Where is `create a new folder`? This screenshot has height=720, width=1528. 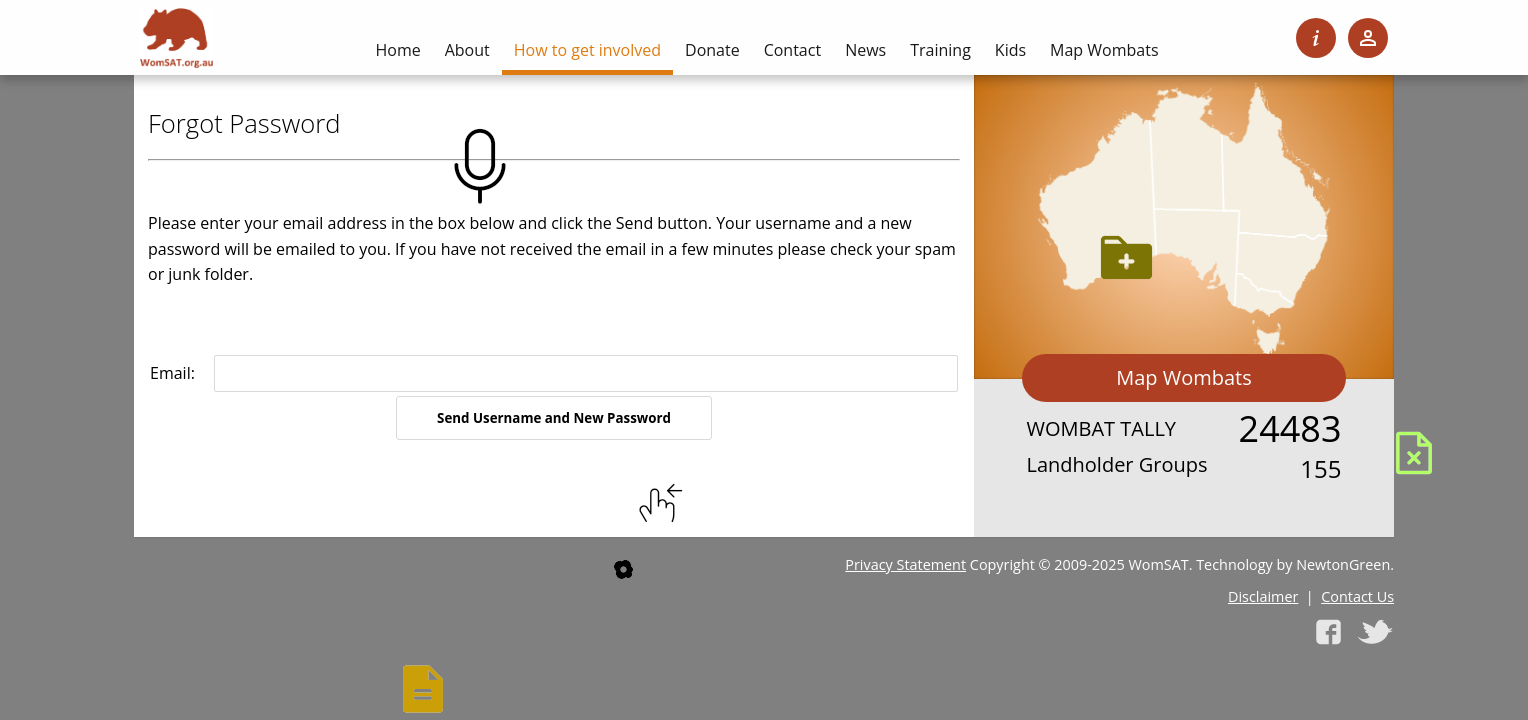 create a new folder is located at coordinates (1126, 257).